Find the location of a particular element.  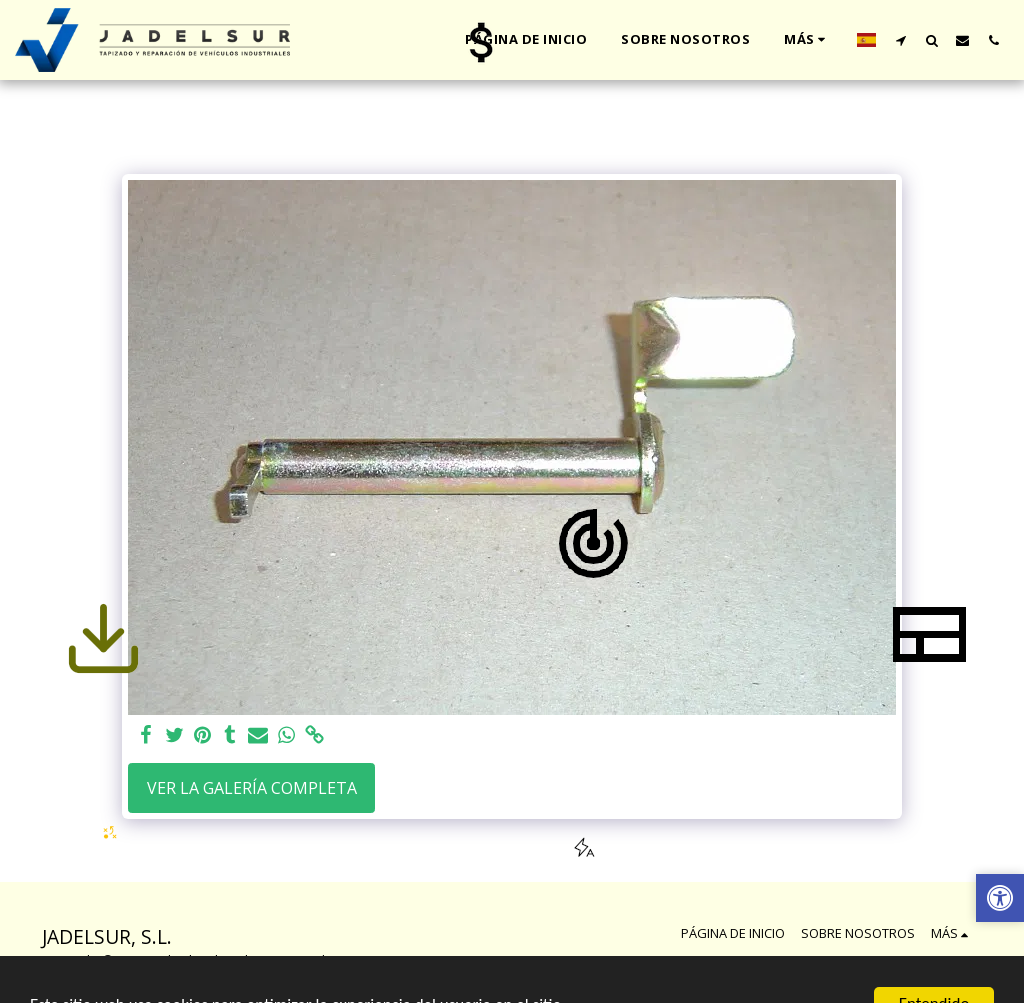

enable auto-flash mode is located at coordinates (584, 848).